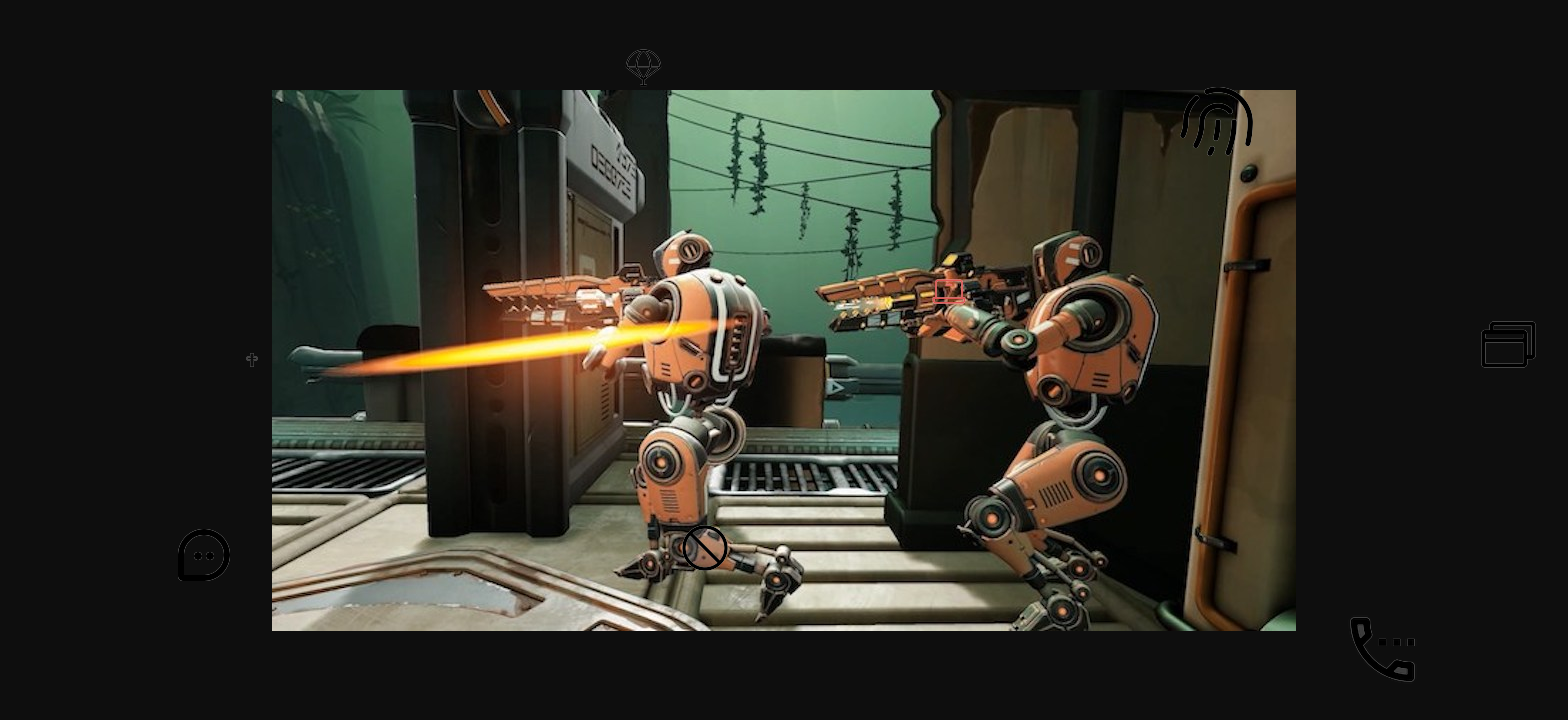  Describe the element at coordinates (203, 556) in the screenshot. I see `open chat or messaging` at that location.